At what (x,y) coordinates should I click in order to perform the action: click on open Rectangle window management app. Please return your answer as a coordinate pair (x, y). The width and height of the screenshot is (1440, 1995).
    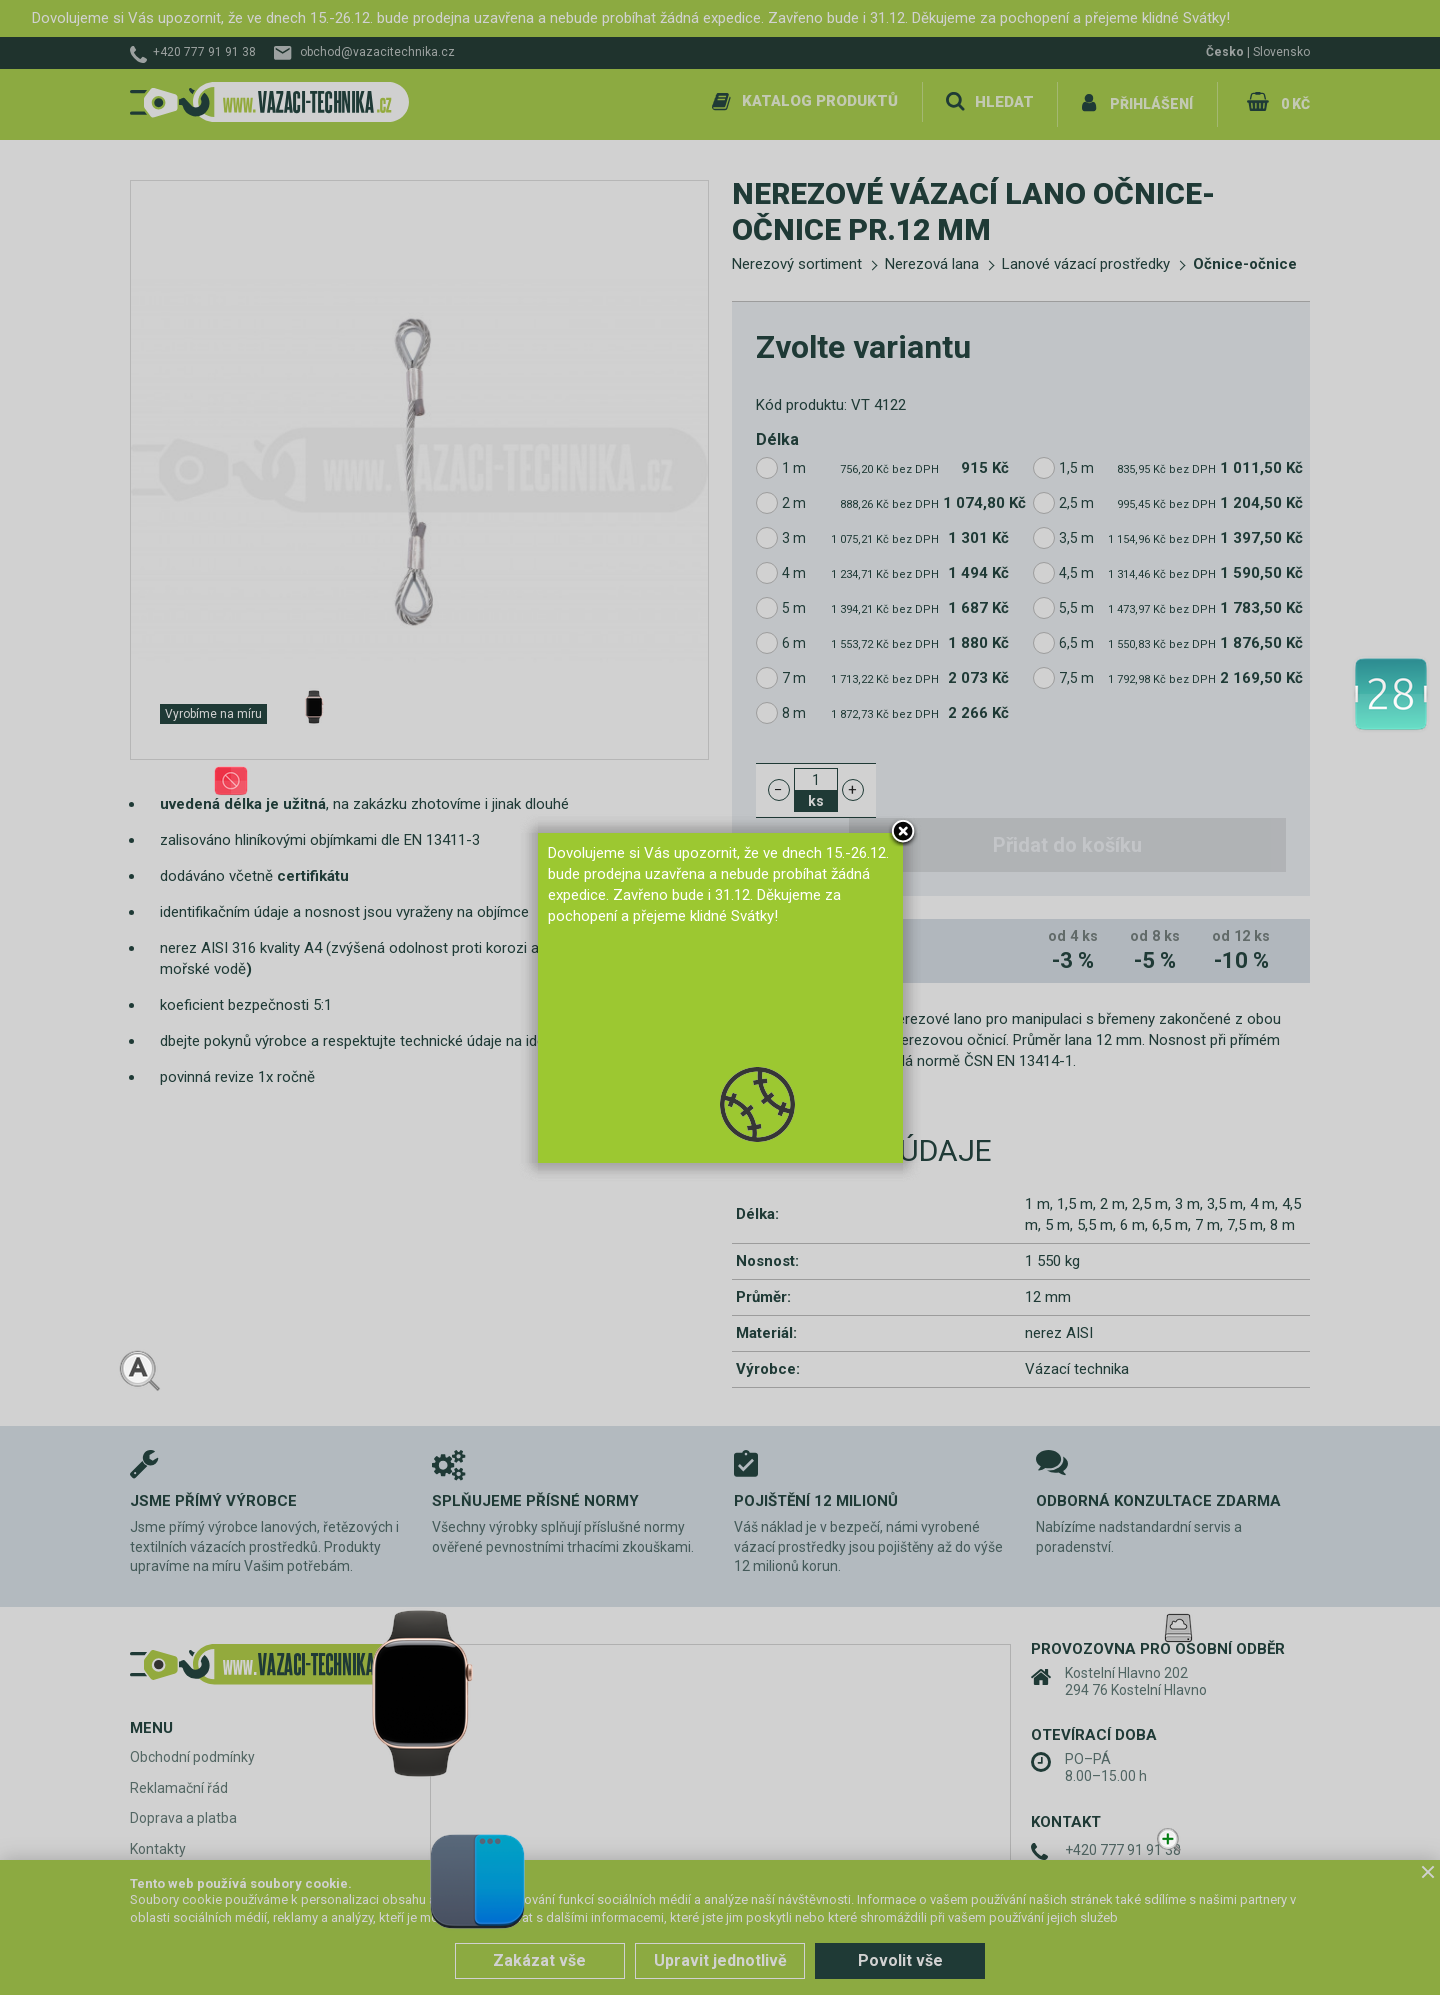
    Looking at the image, I should click on (477, 1881).